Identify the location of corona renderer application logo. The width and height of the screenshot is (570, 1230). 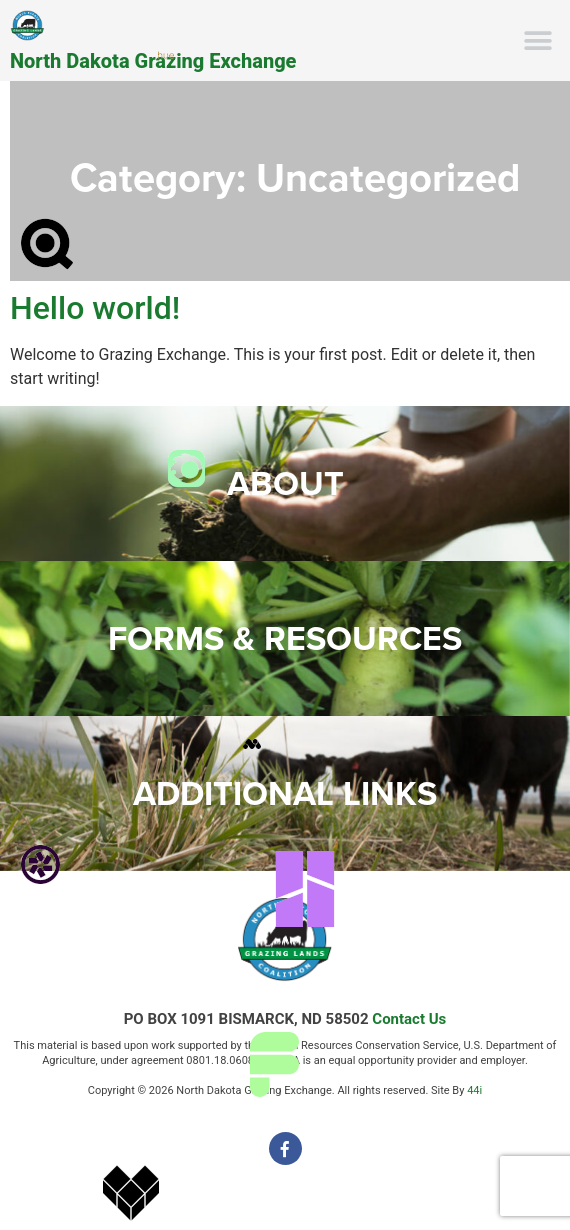
(186, 468).